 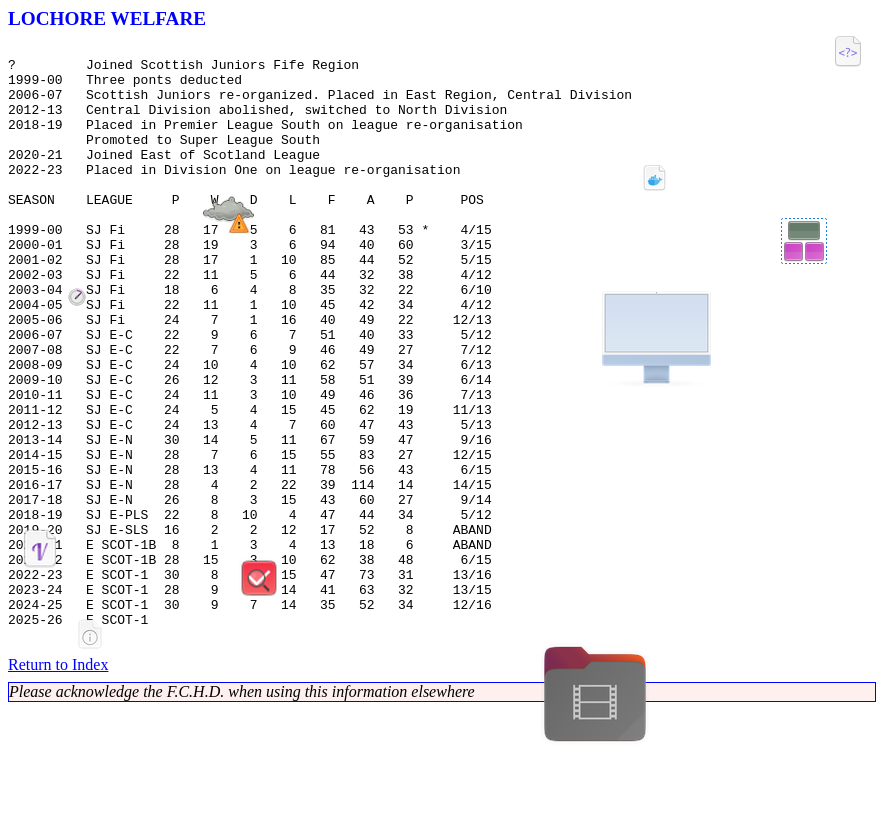 What do you see at coordinates (654, 177) in the screenshot?
I see `dockerfile or docker configuration file` at bounding box center [654, 177].